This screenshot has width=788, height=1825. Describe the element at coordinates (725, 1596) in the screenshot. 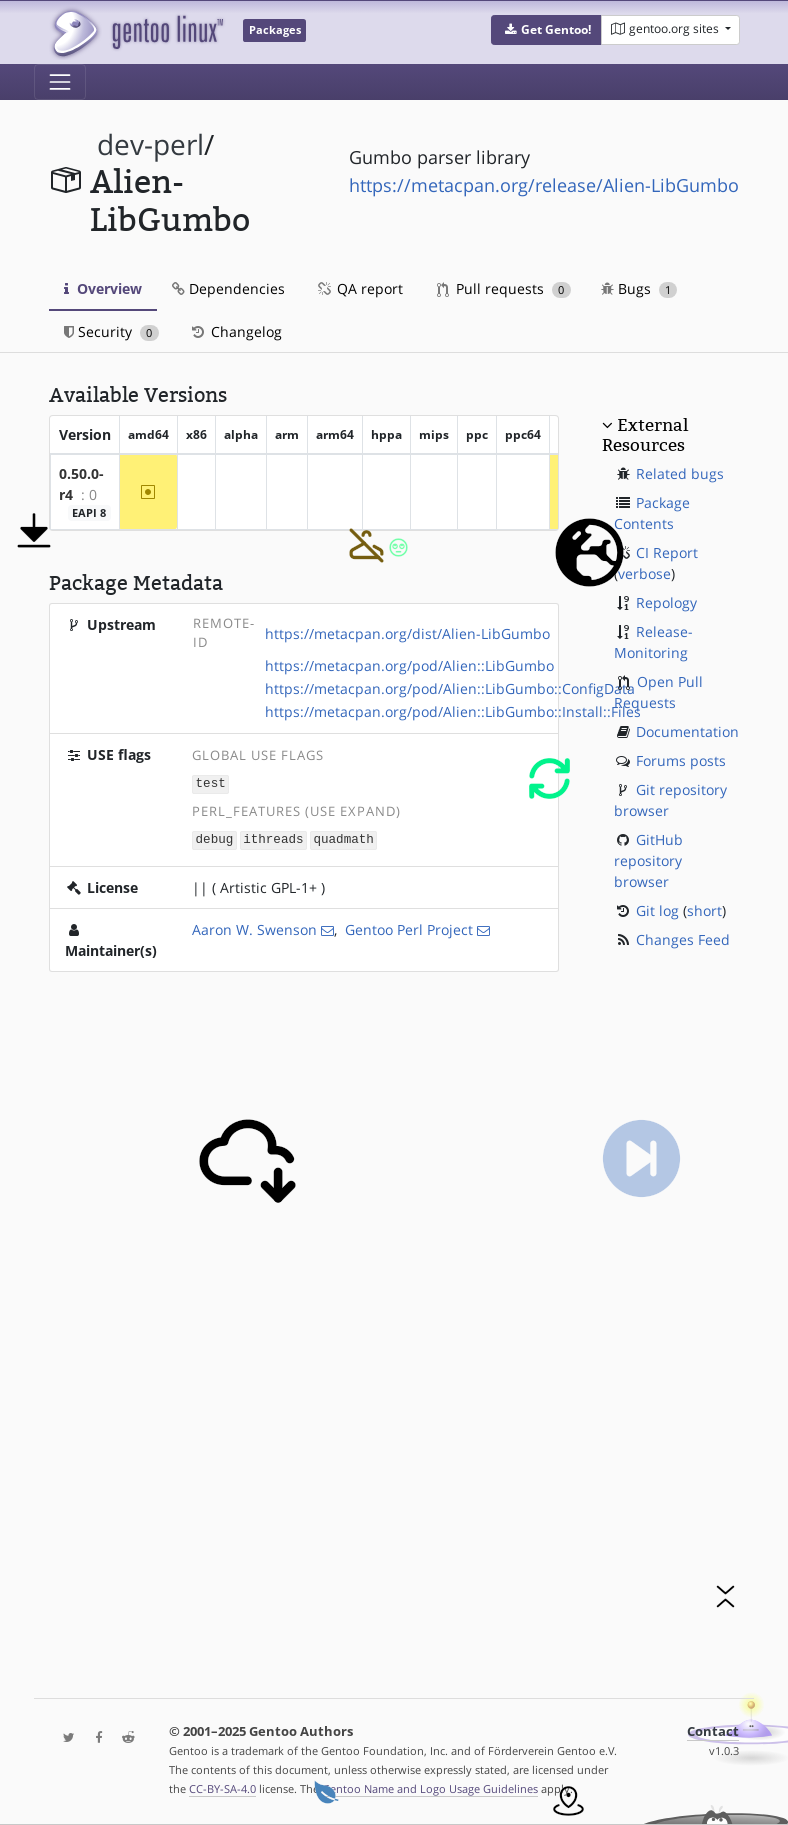

I see `collapse or minimize an expanded section` at that location.